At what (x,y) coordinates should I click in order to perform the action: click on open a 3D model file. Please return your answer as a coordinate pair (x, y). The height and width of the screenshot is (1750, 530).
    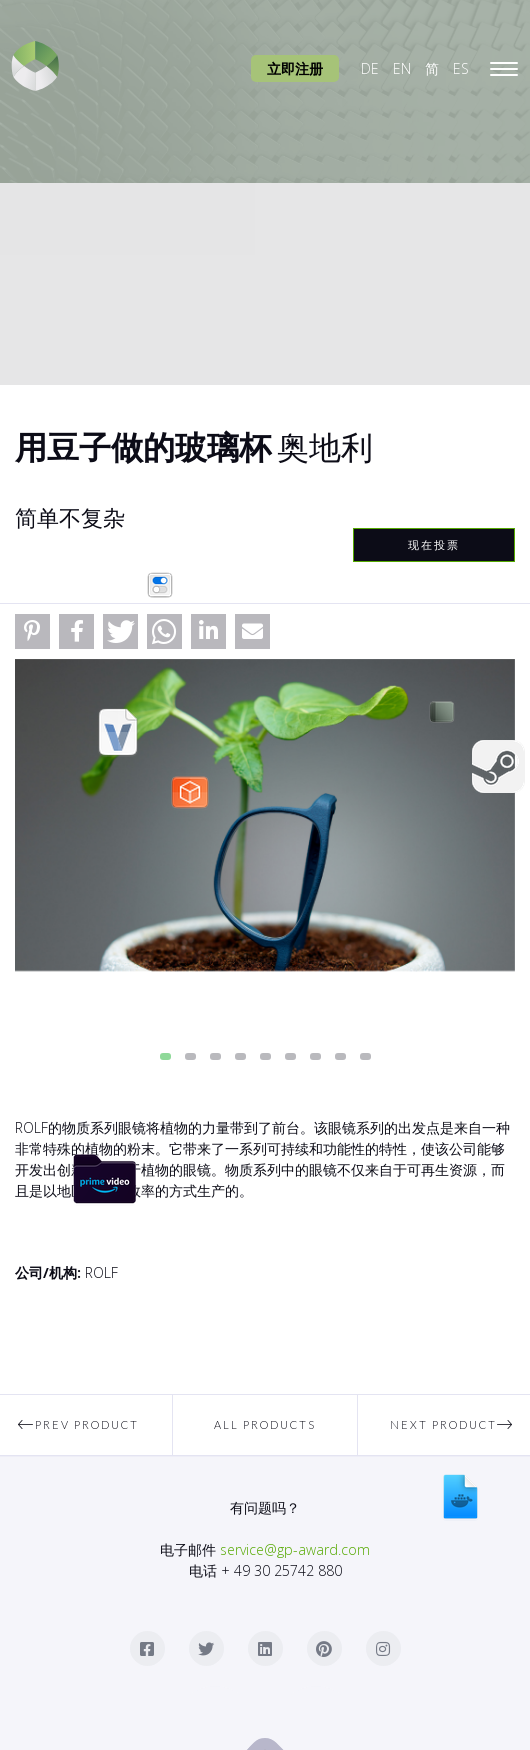
    Looking at the image, I should click on (190, 791).